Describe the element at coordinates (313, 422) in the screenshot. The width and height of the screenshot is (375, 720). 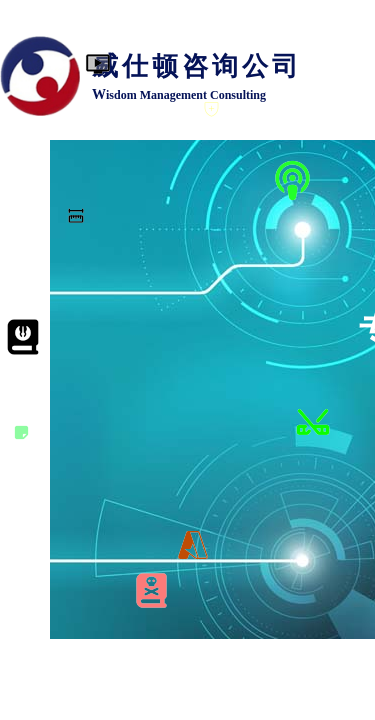
I see `view hockey scores or stats` at that location.